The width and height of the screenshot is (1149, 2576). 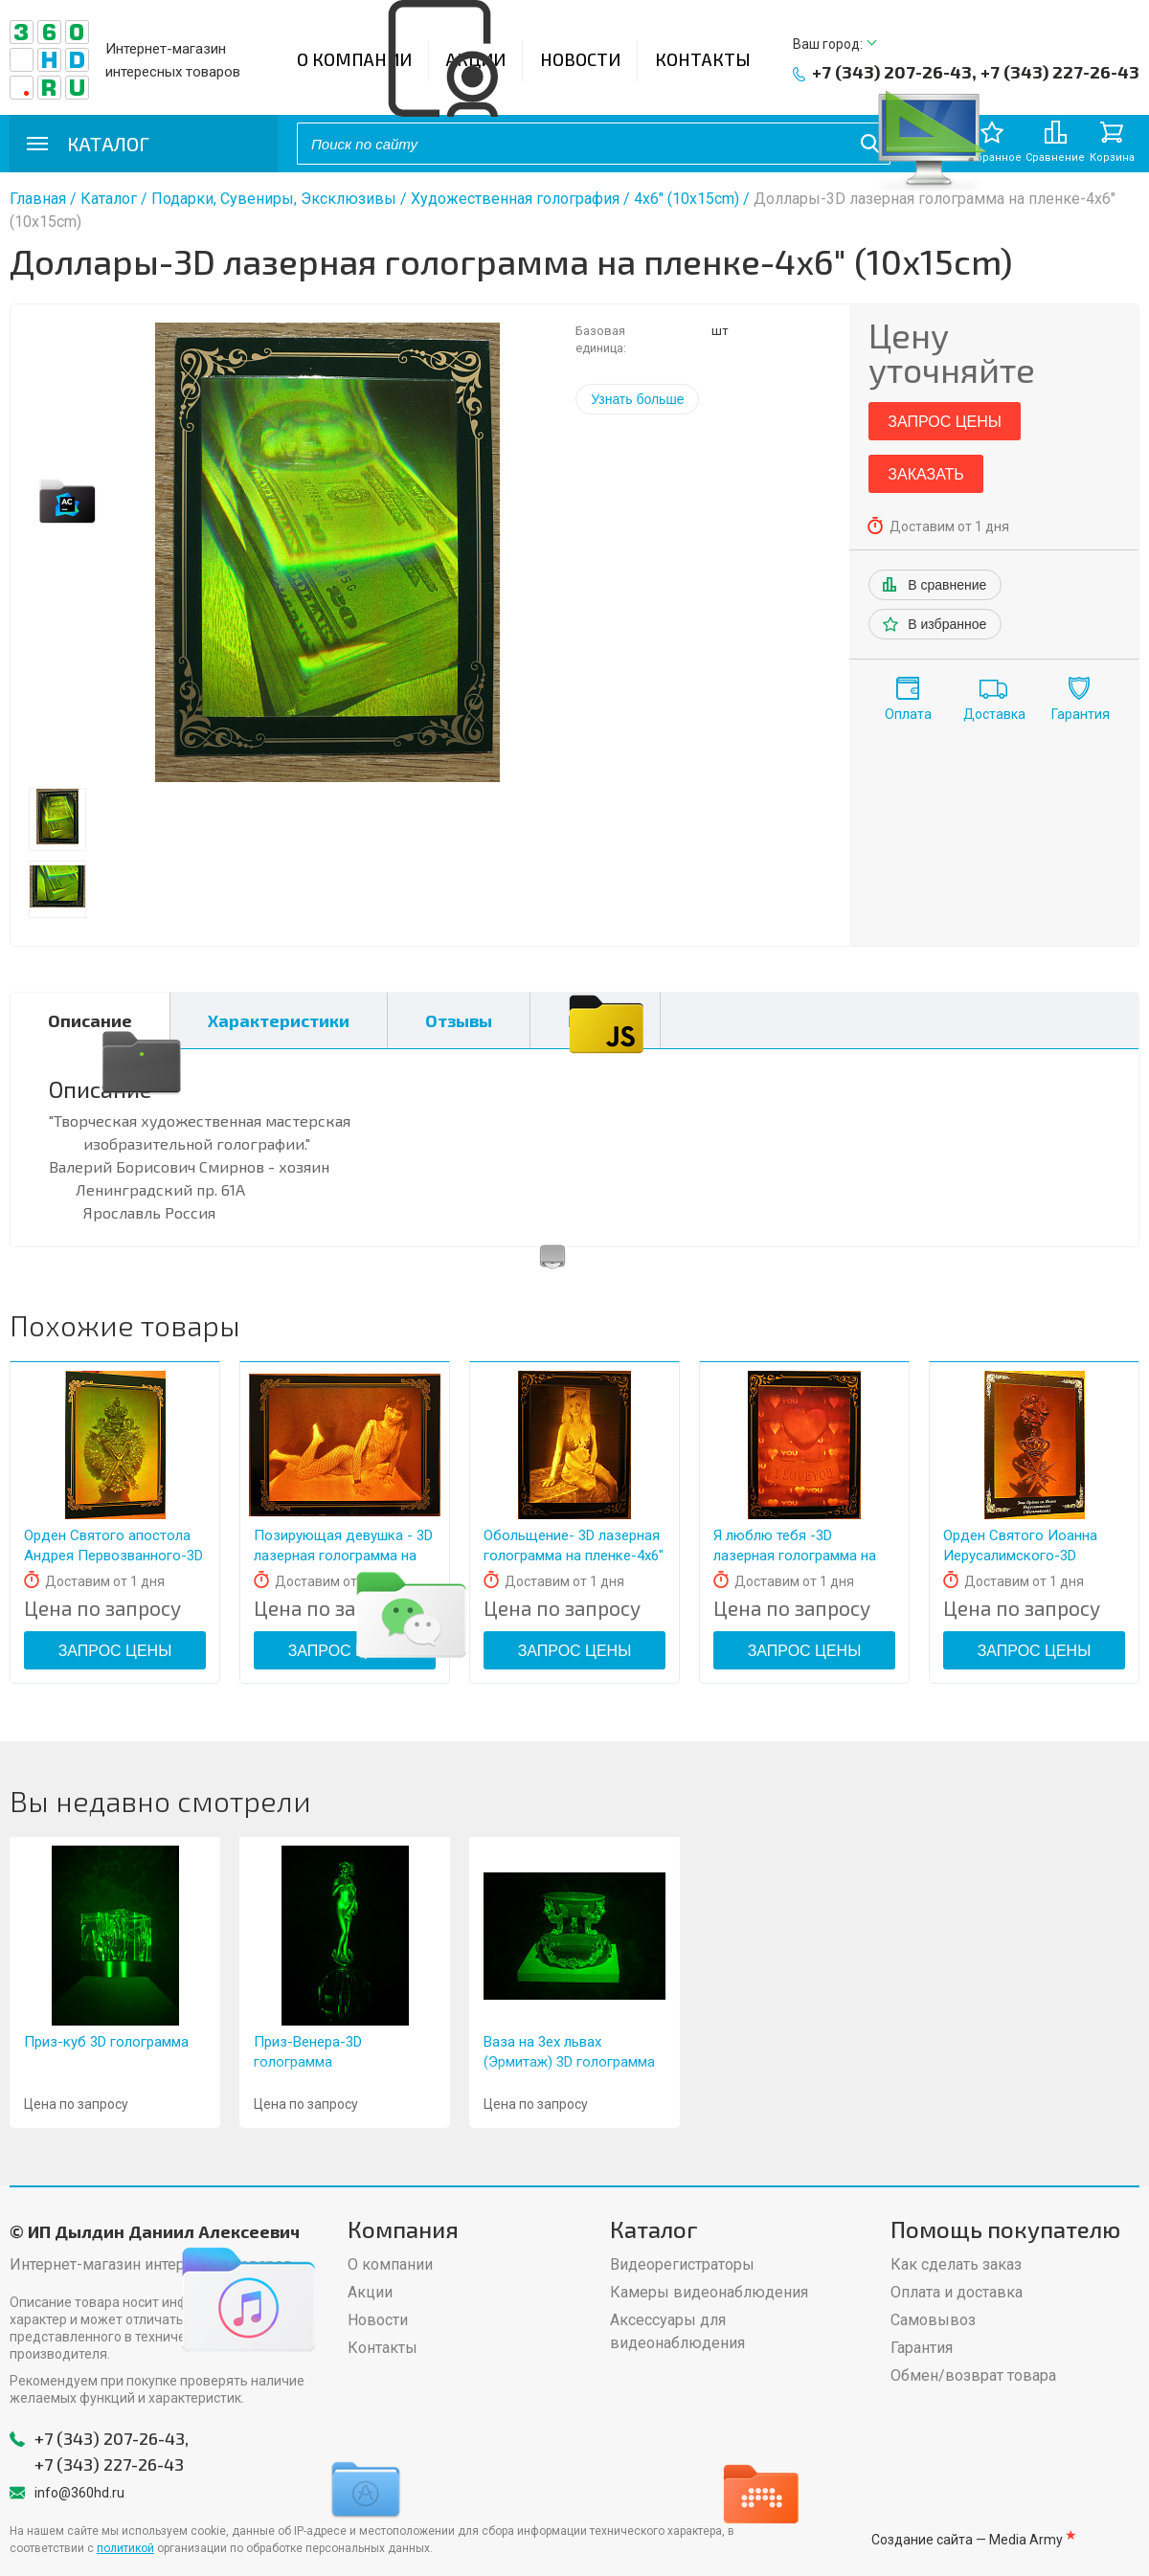 What do you see at coordinates (67, 503) in the screenshot?
I see `open AppCode project folder` at bounding box center [67, 503].